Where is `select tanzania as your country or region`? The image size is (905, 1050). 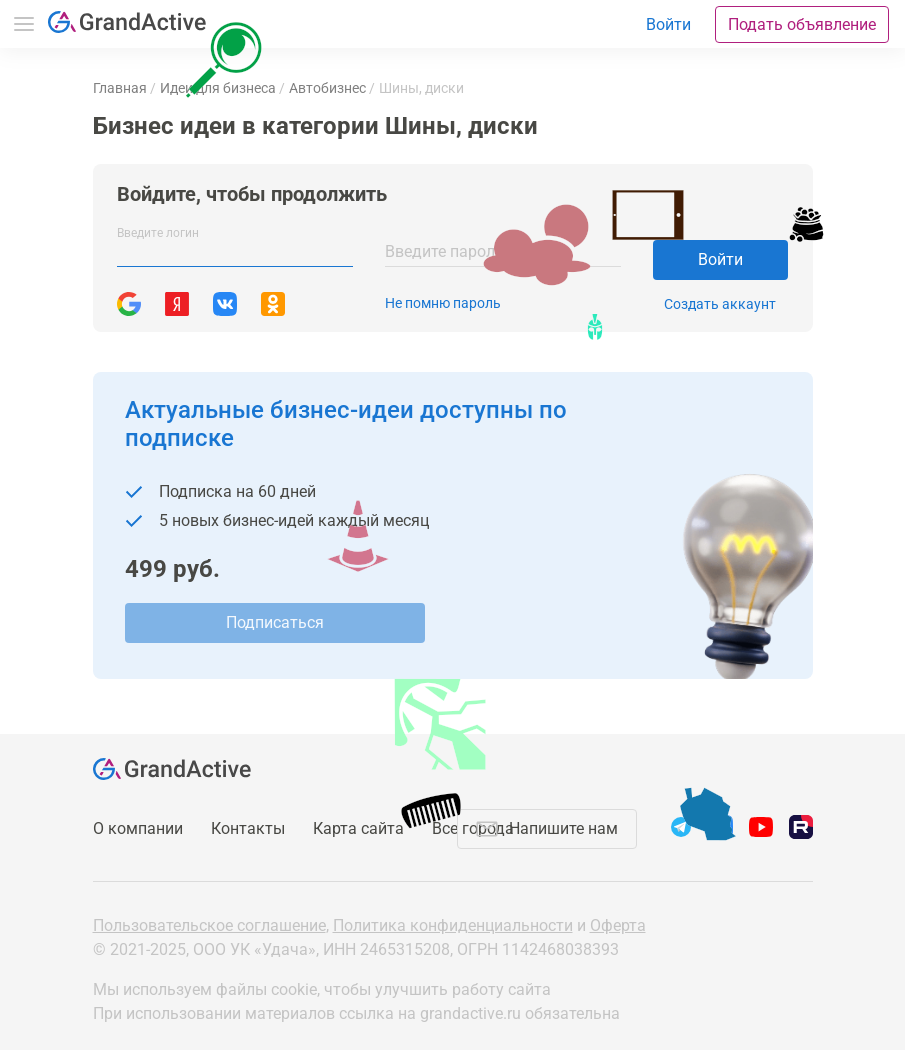
select tanzania as your country or region is located at coordinates (708, 814).